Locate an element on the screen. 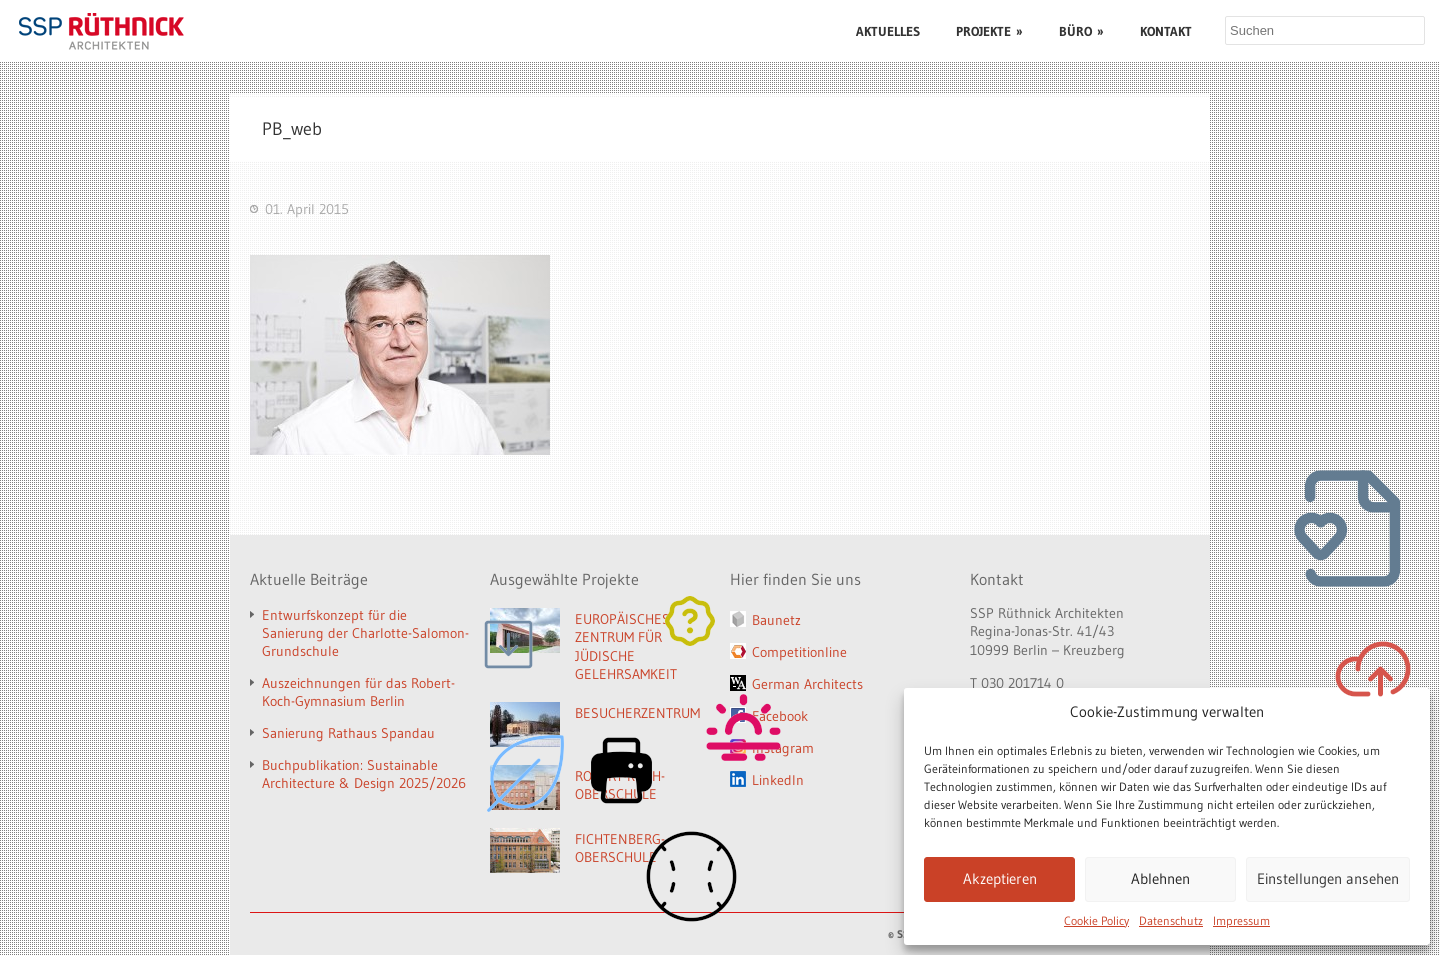 The width and height of the screenshot is (1440, 955). print the current document is located at coordinates (621, 770).